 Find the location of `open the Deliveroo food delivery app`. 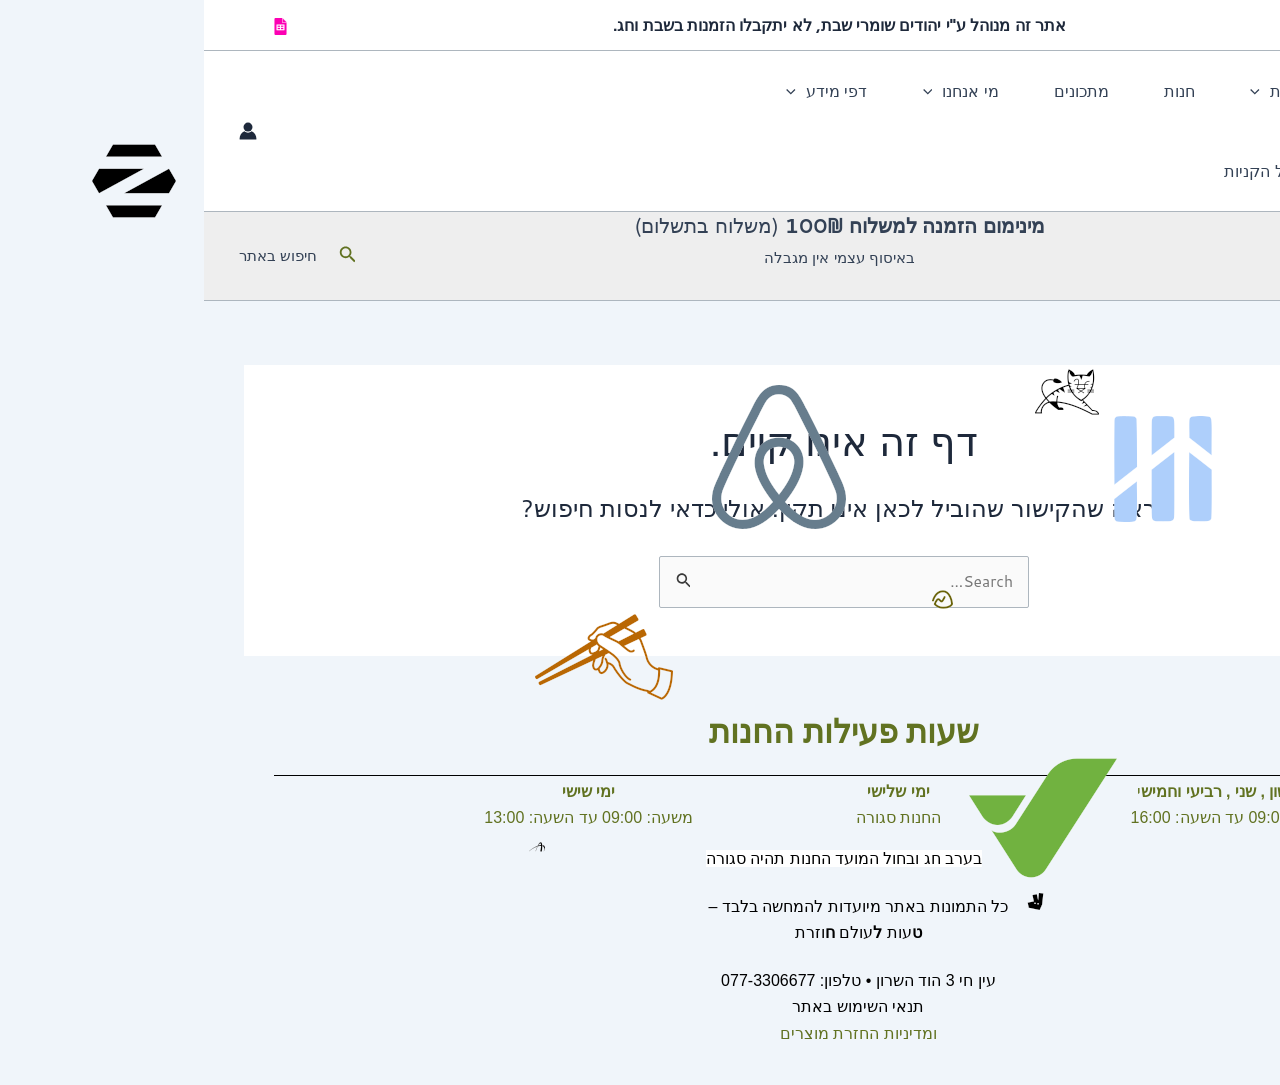

open the Deliveroo food delivery app is located at coordinates (1035, 901).